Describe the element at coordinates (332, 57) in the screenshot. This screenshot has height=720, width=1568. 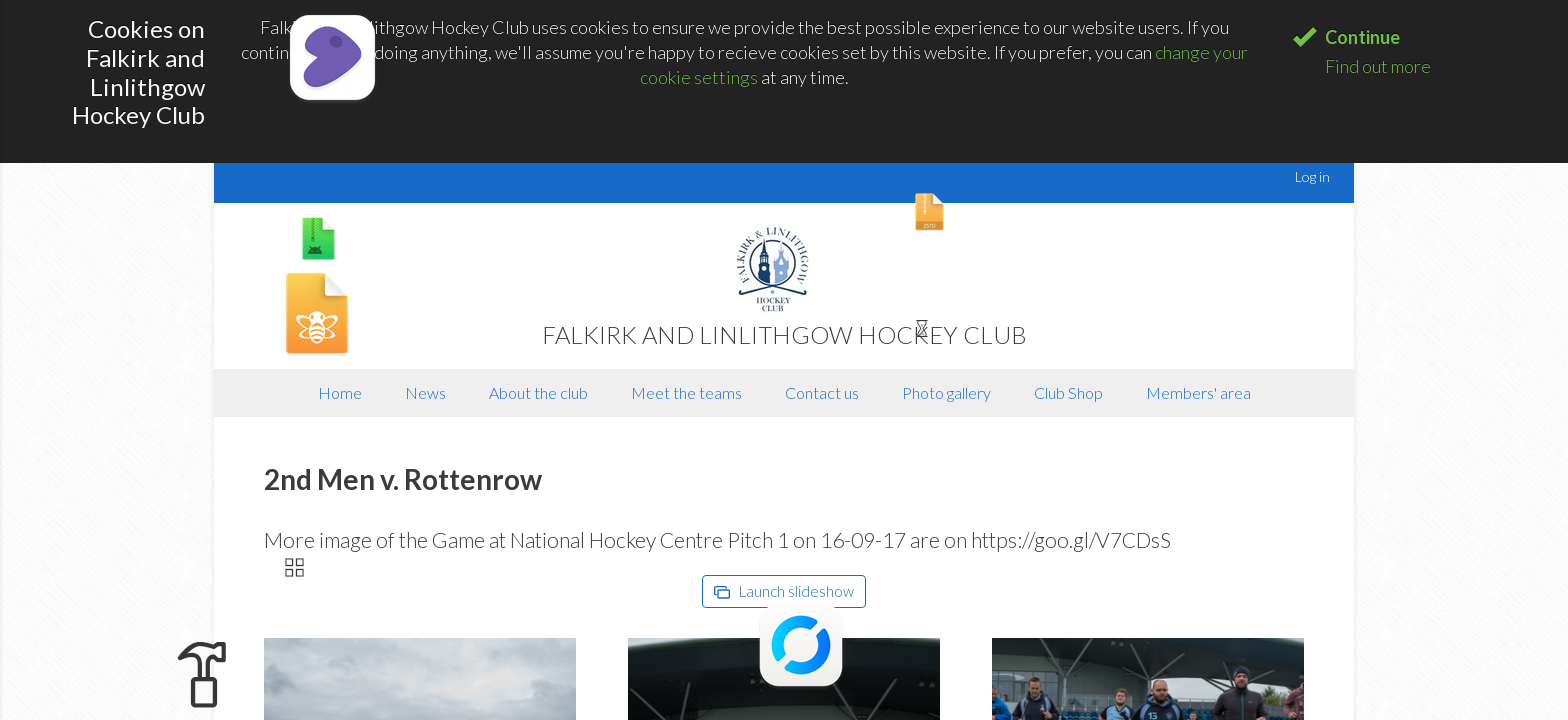
I see `open gentoo linux application` at that location.